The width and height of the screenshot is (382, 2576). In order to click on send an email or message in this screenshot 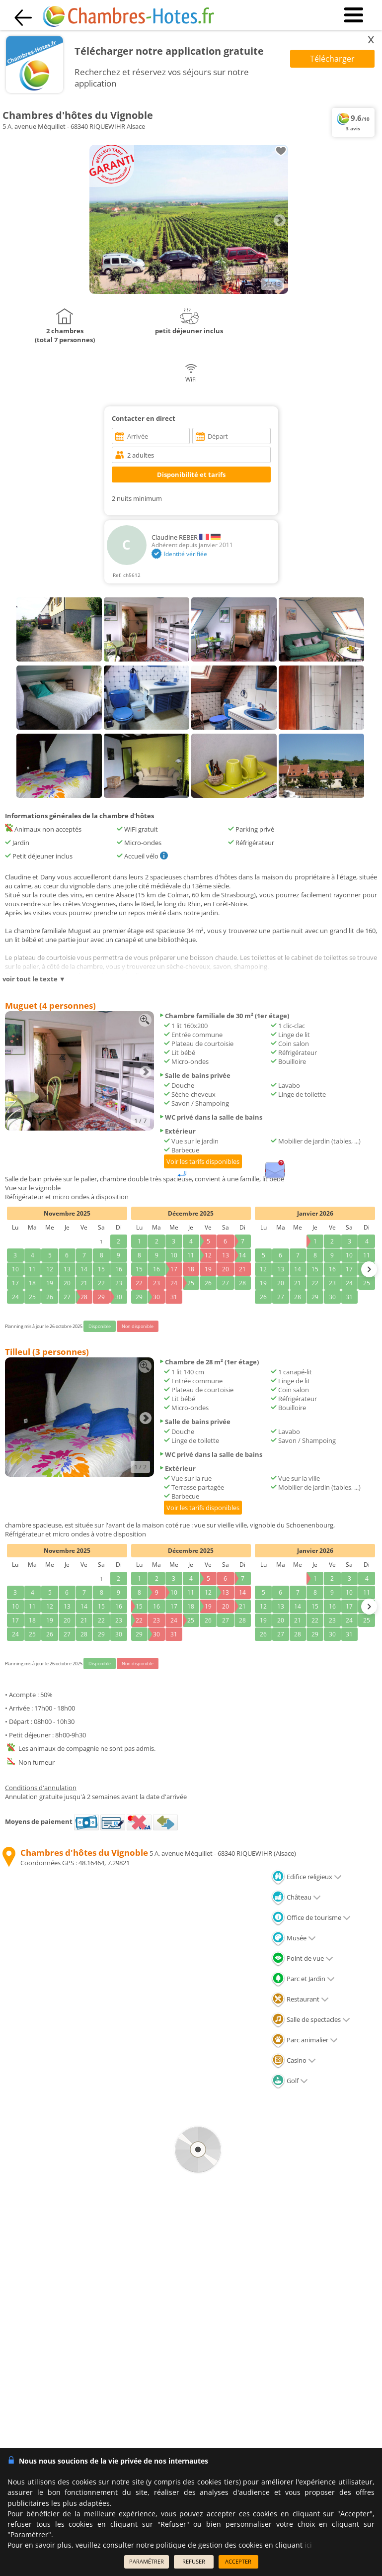, I will do `click(275, 1170)`.